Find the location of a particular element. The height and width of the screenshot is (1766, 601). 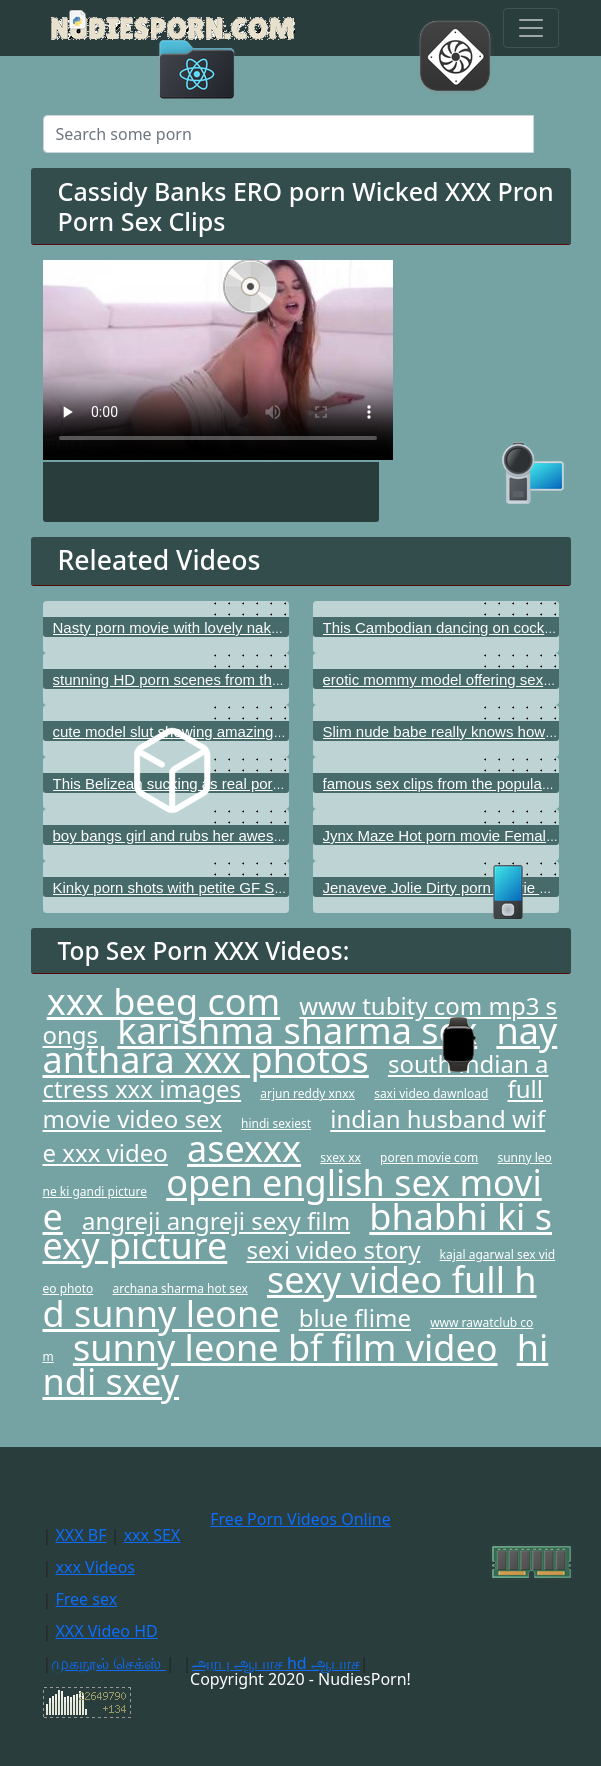

access video recording device settings is located at coordinates (533, 473).